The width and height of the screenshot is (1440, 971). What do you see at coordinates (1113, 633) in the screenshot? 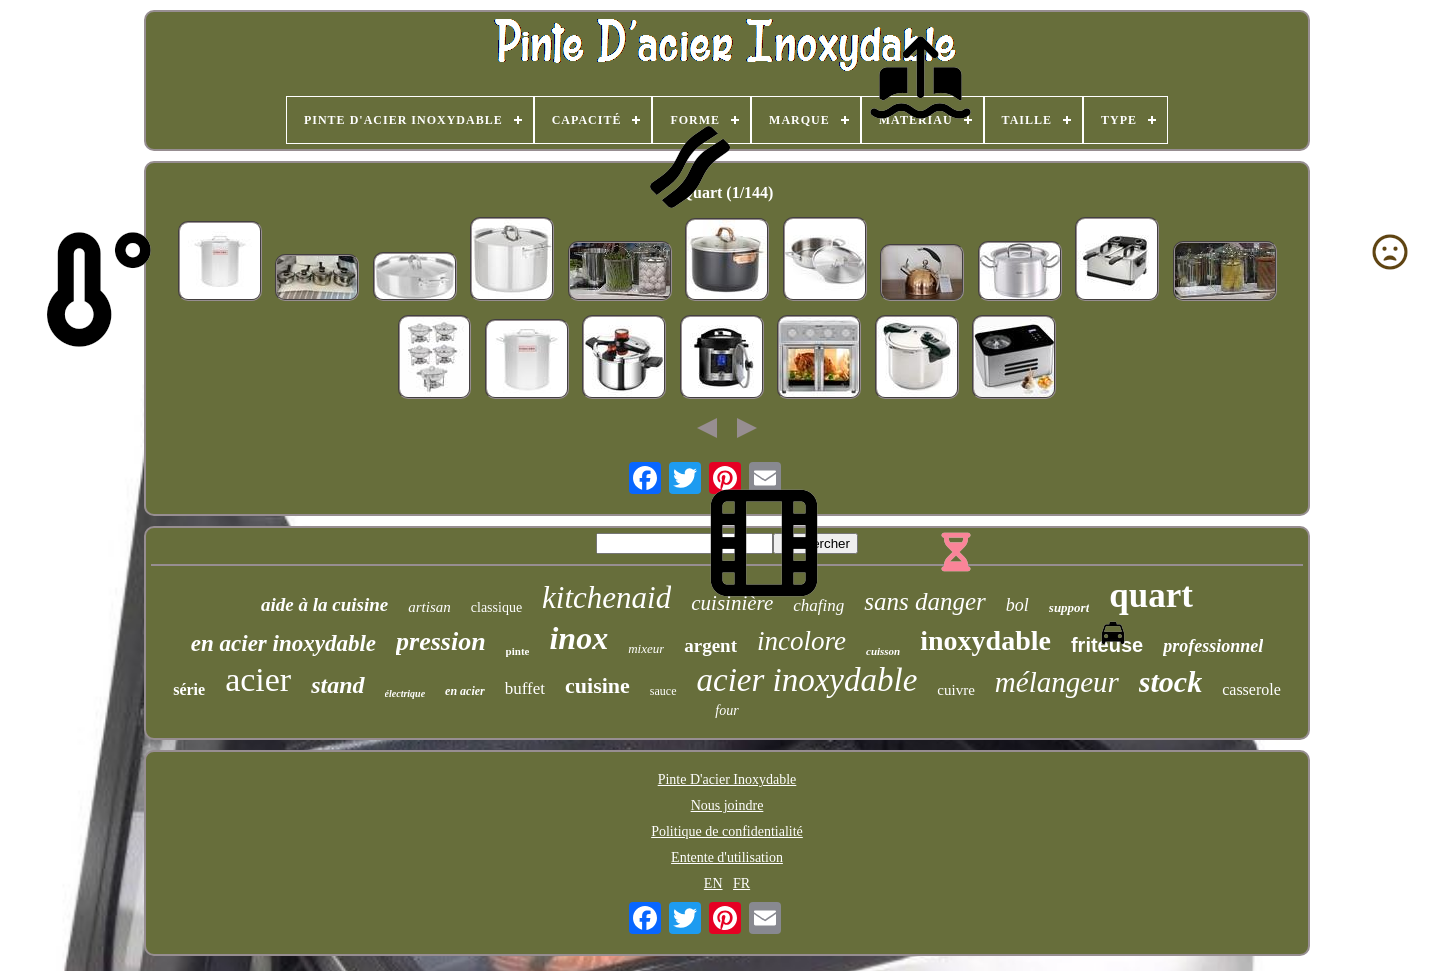
I see `request a taxi or rideshare` at bounding box center [1113, 633].